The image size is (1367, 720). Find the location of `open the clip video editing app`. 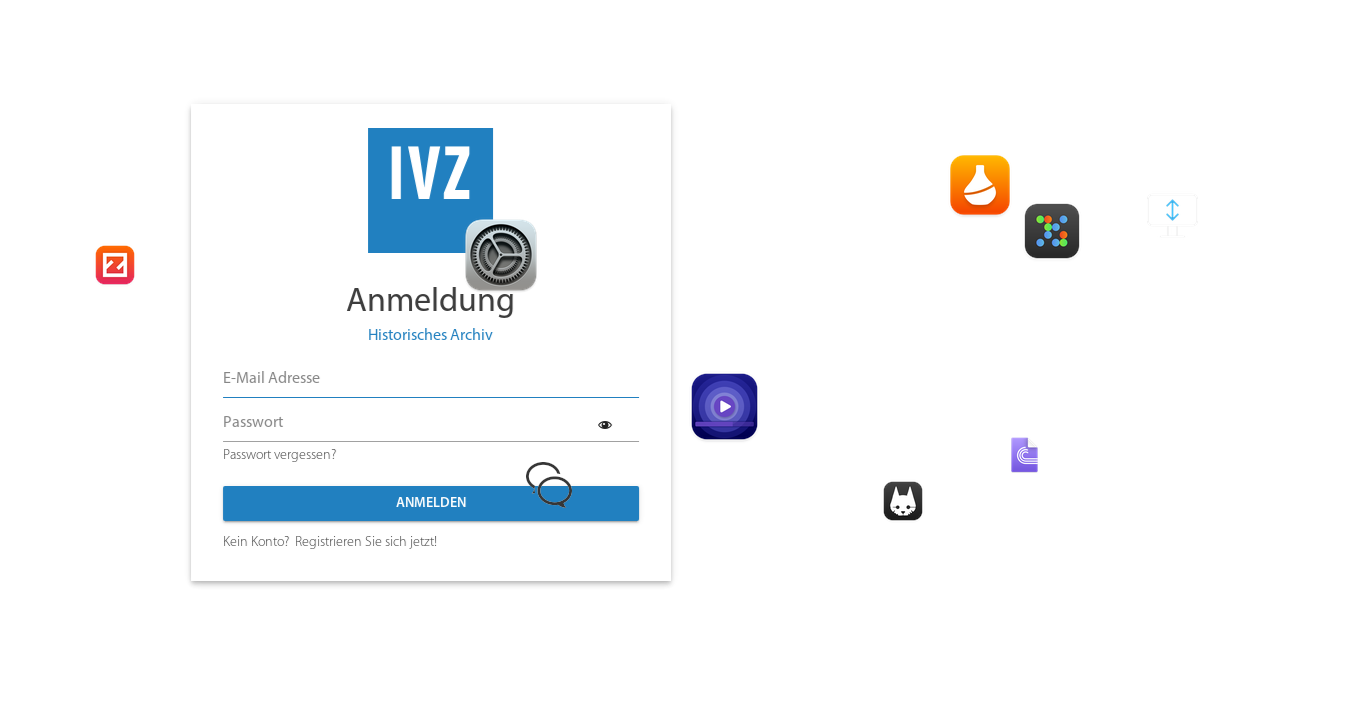

open the clip video editing app is located at coordinates (724, 406).